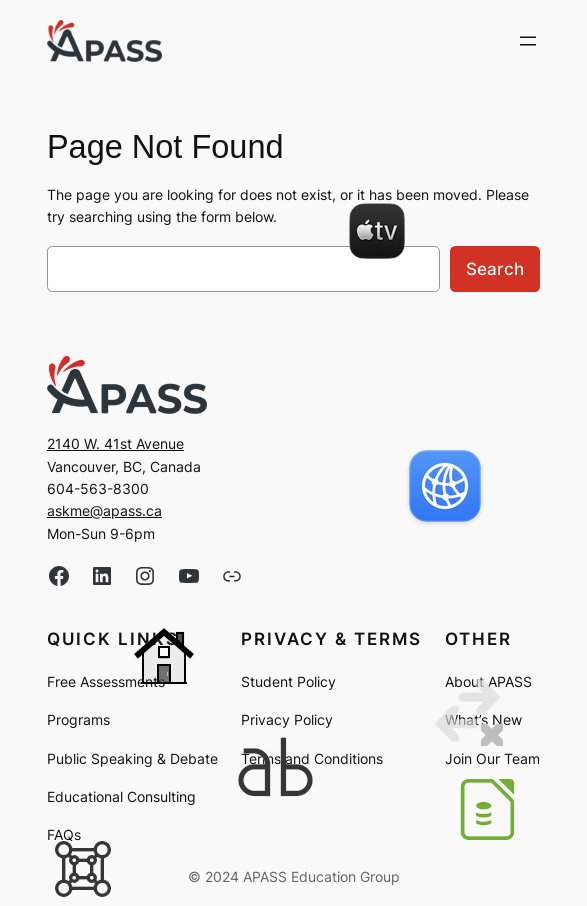 The height and width of the screenshot is (906, 587). Describe the element at coordinates (445, 486) in the screenshot. I see `access web-based applications` at that location.